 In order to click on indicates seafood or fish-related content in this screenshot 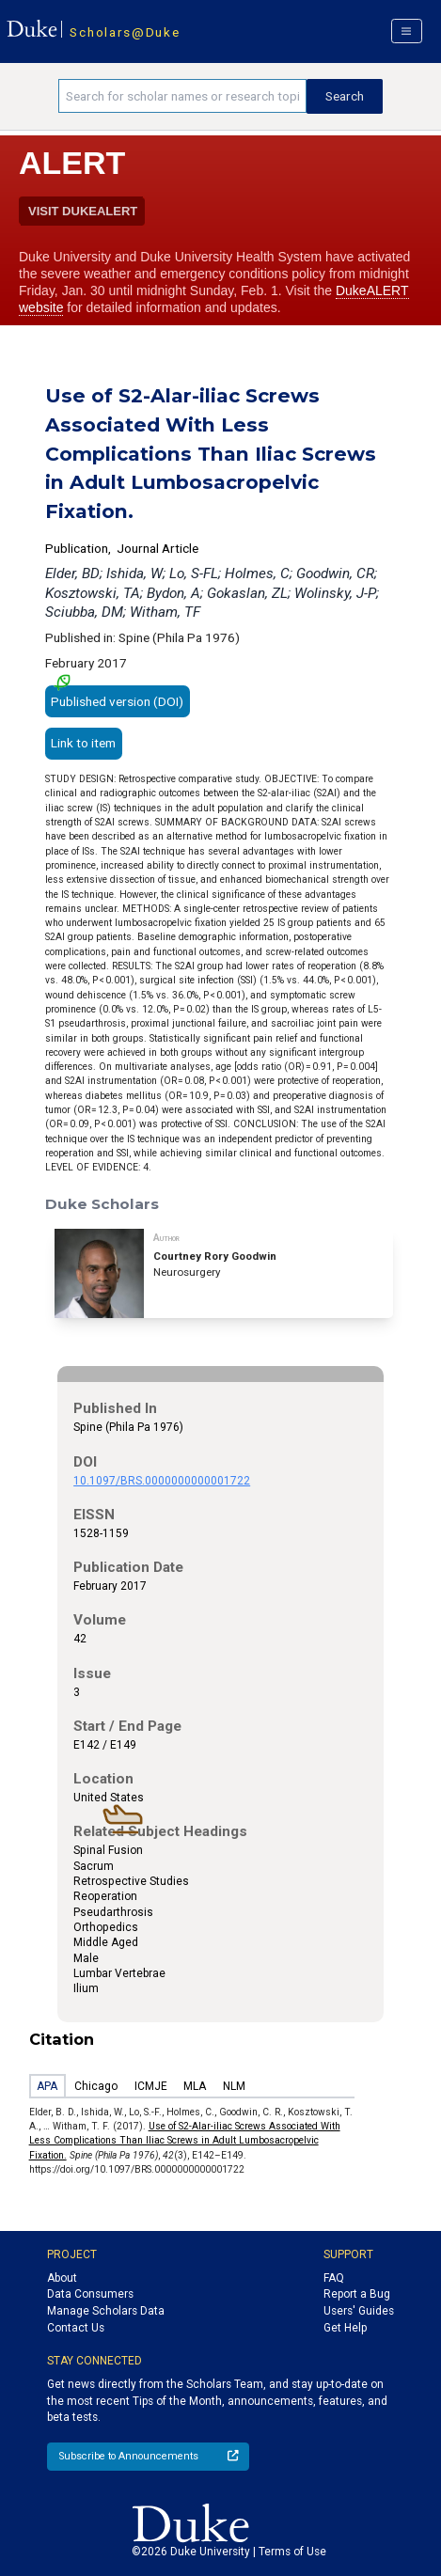, I will do `click(62, 682)`.